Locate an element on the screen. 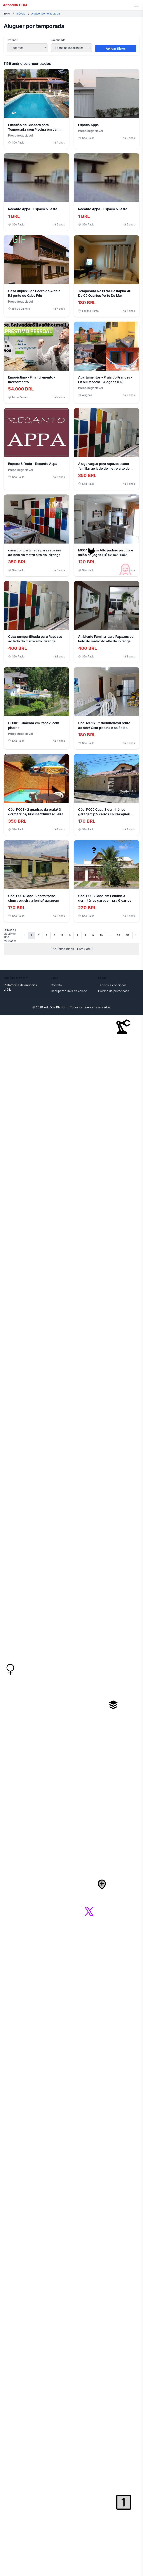 This screenshot has height=2576, width=143. indicates first item or step in a sequence is located at coordinates (124, 2502).